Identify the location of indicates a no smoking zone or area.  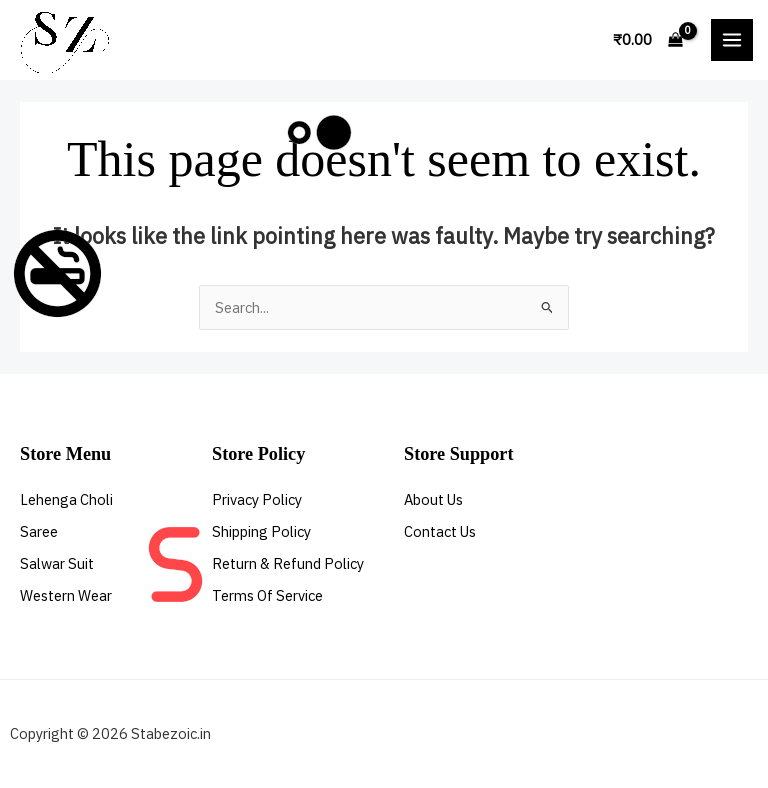
(57, 273).